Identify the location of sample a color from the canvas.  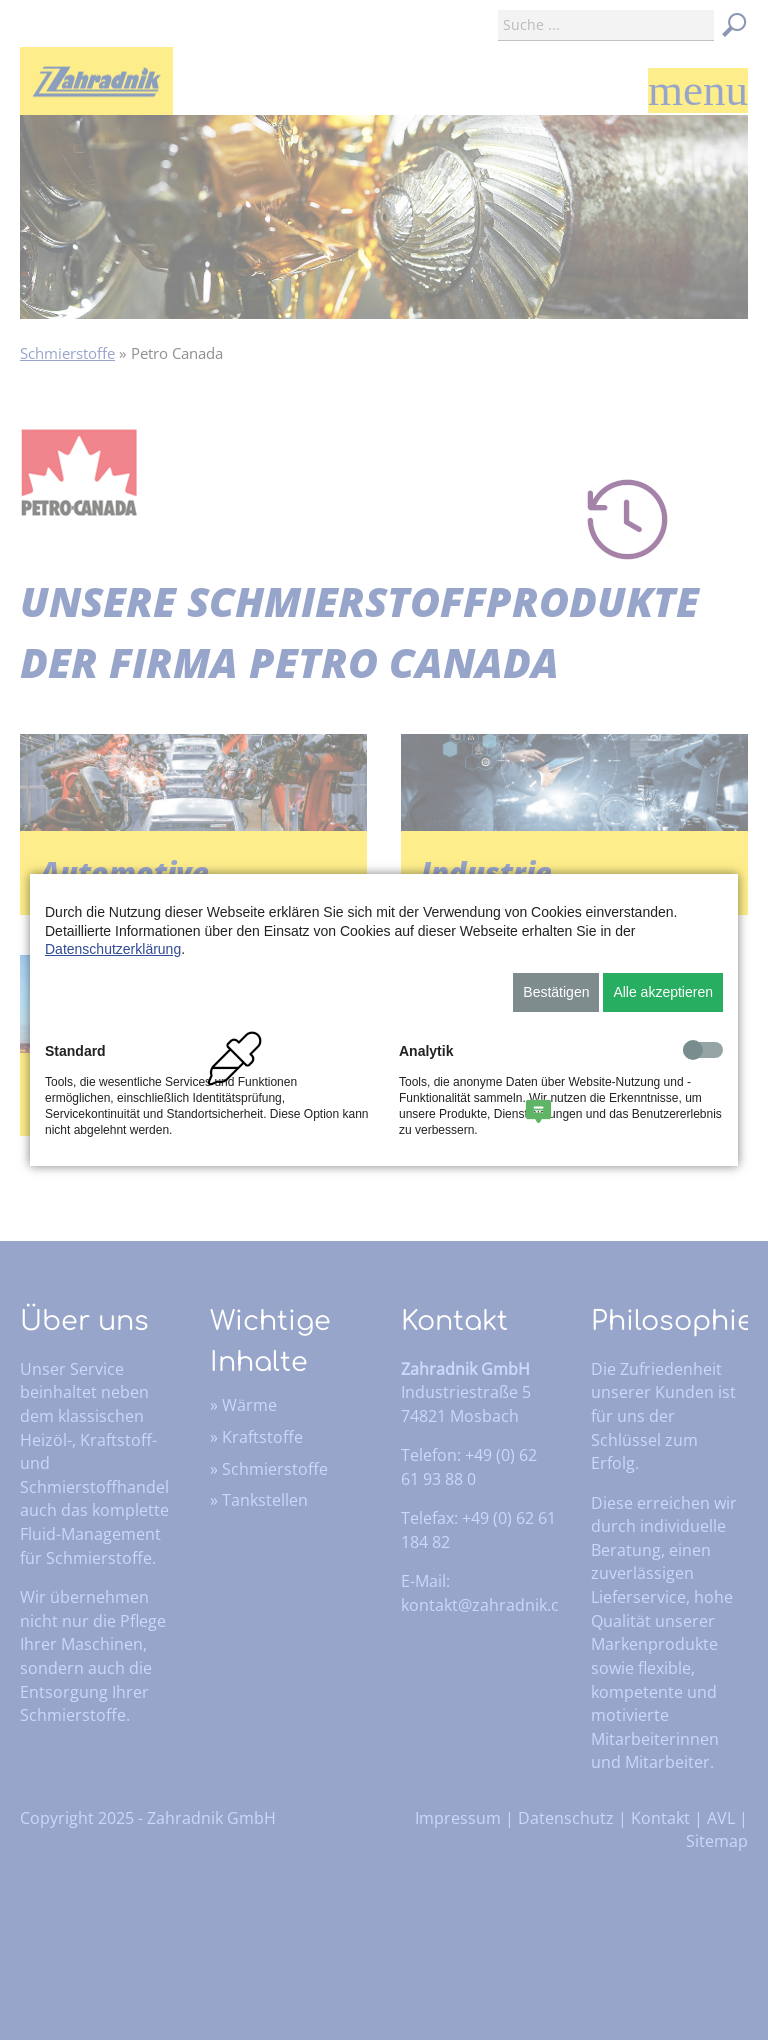
(234, 1058).